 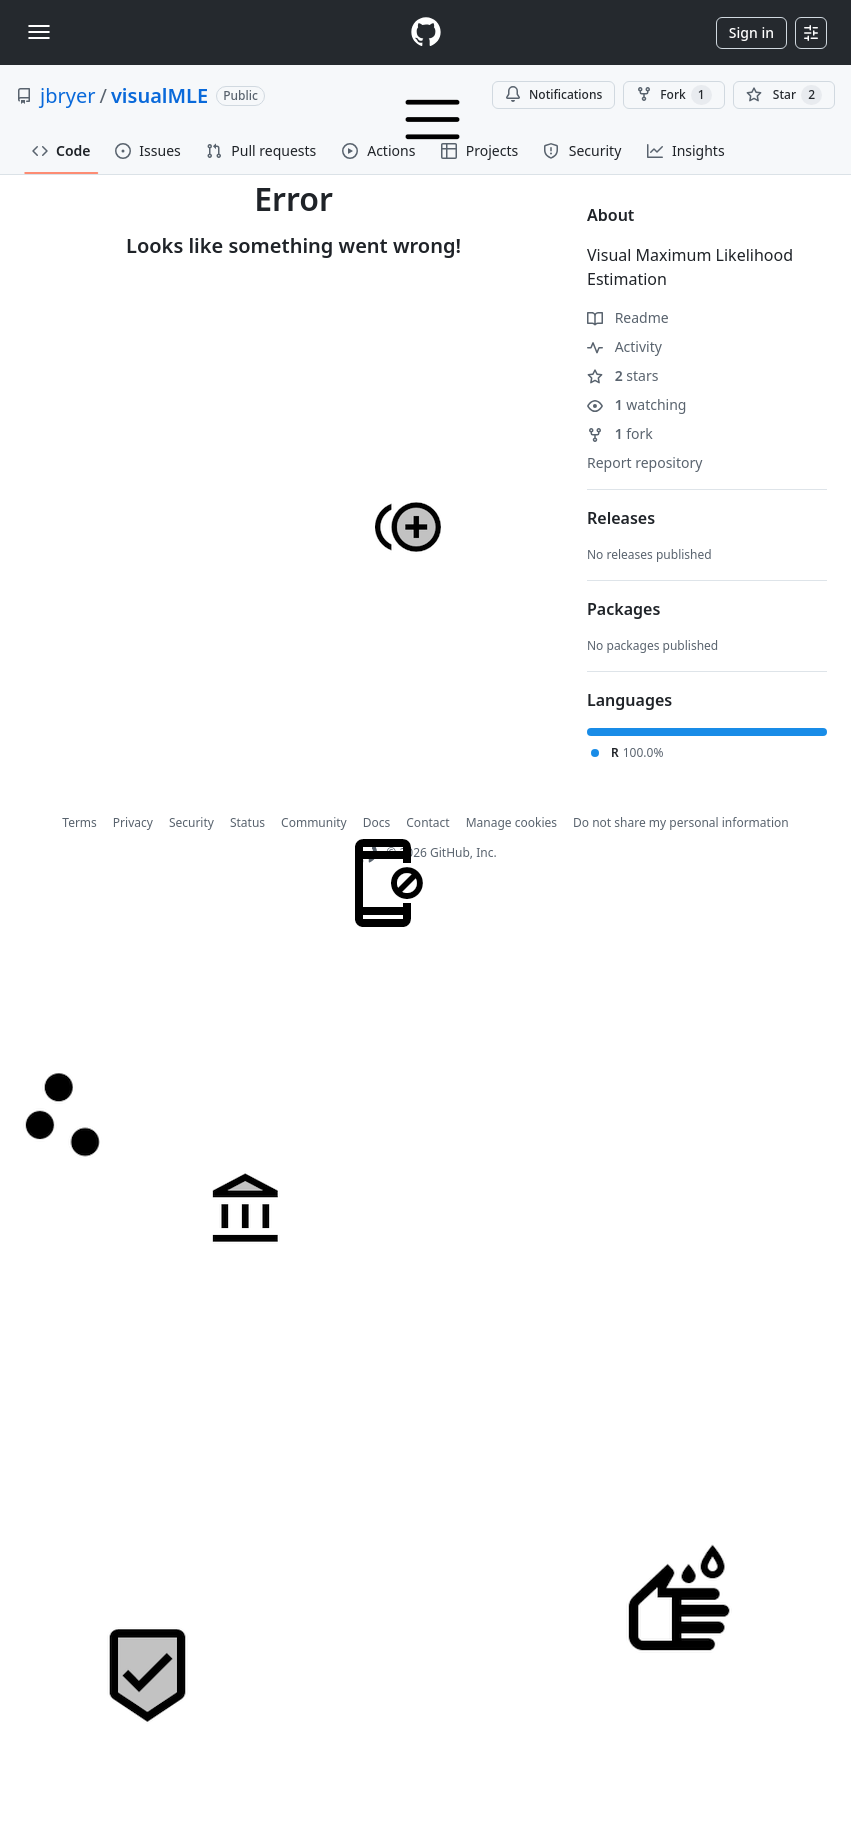 I want to click on add a duplicate control point, so click(x=408, y=527).